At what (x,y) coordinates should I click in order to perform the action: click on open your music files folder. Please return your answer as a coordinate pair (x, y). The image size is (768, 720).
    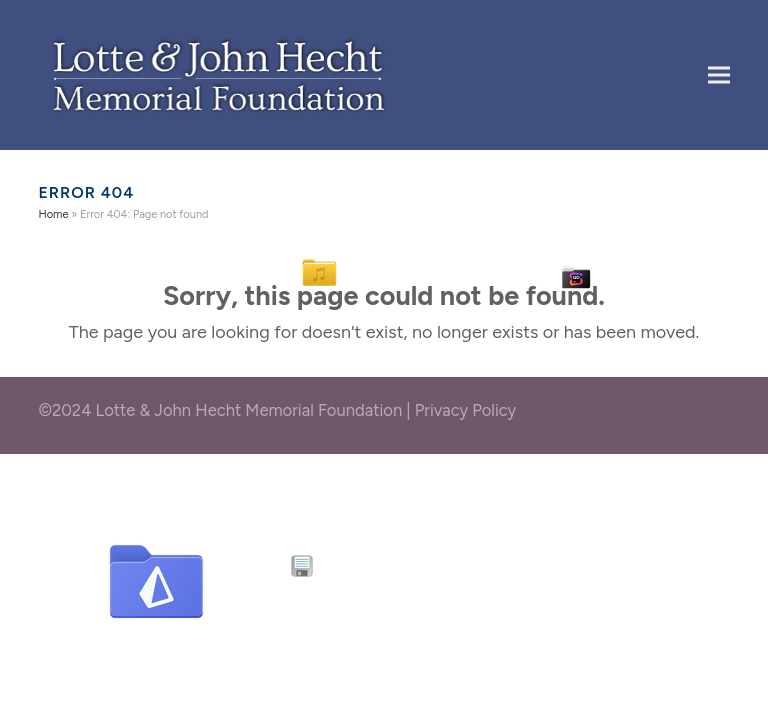
    Looking at the image, I should click on (319, 272).